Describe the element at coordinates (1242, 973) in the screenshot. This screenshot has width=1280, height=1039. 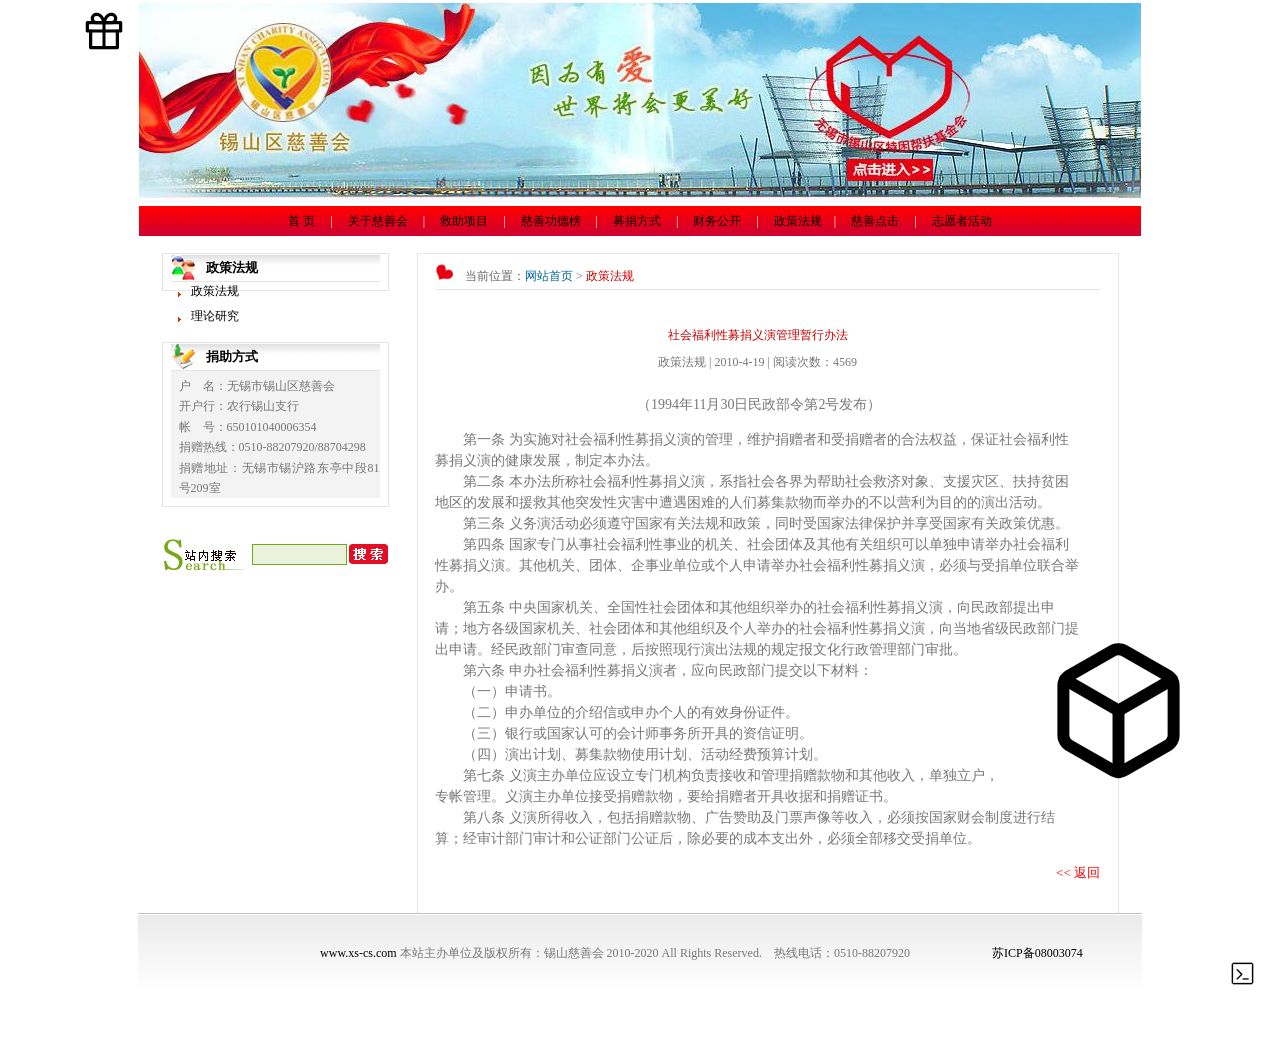
I see `open the integrated terminal` at that location.